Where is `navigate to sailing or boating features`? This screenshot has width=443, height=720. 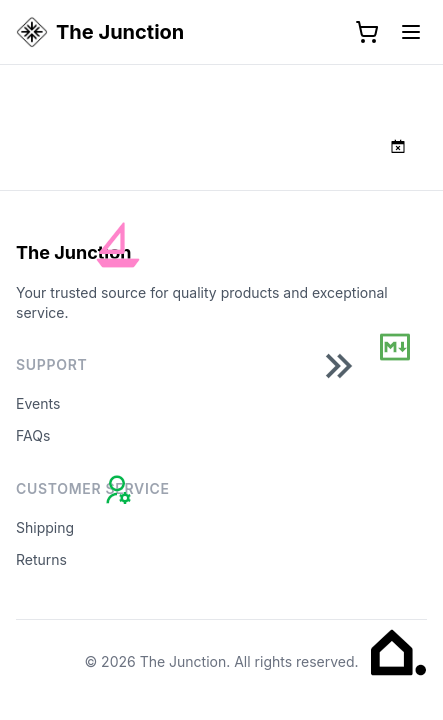 navigate to sailing or boating features is located at coordinates (118, 245).